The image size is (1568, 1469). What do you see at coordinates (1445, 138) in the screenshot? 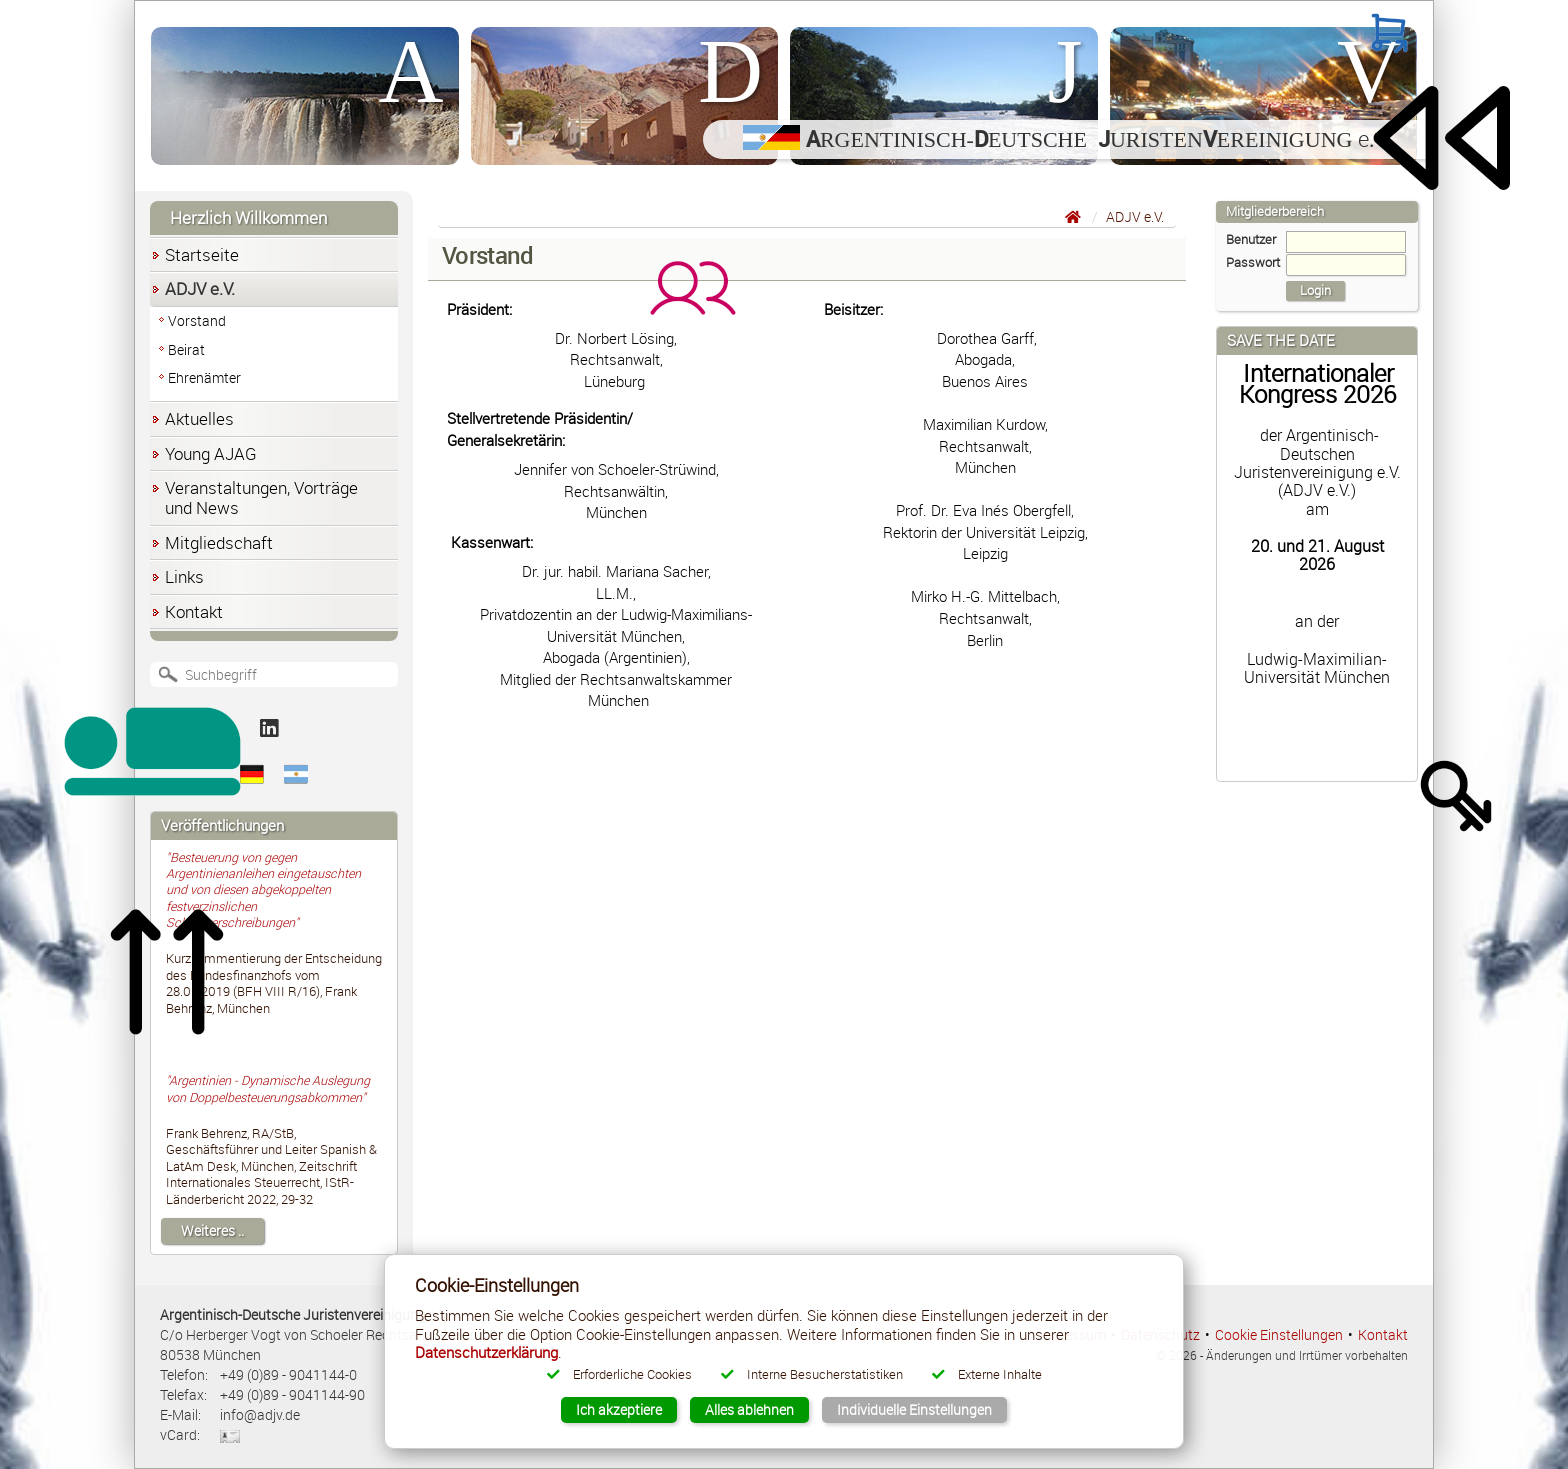
I see `skip to previous track` at bounding box center [1445, 138].